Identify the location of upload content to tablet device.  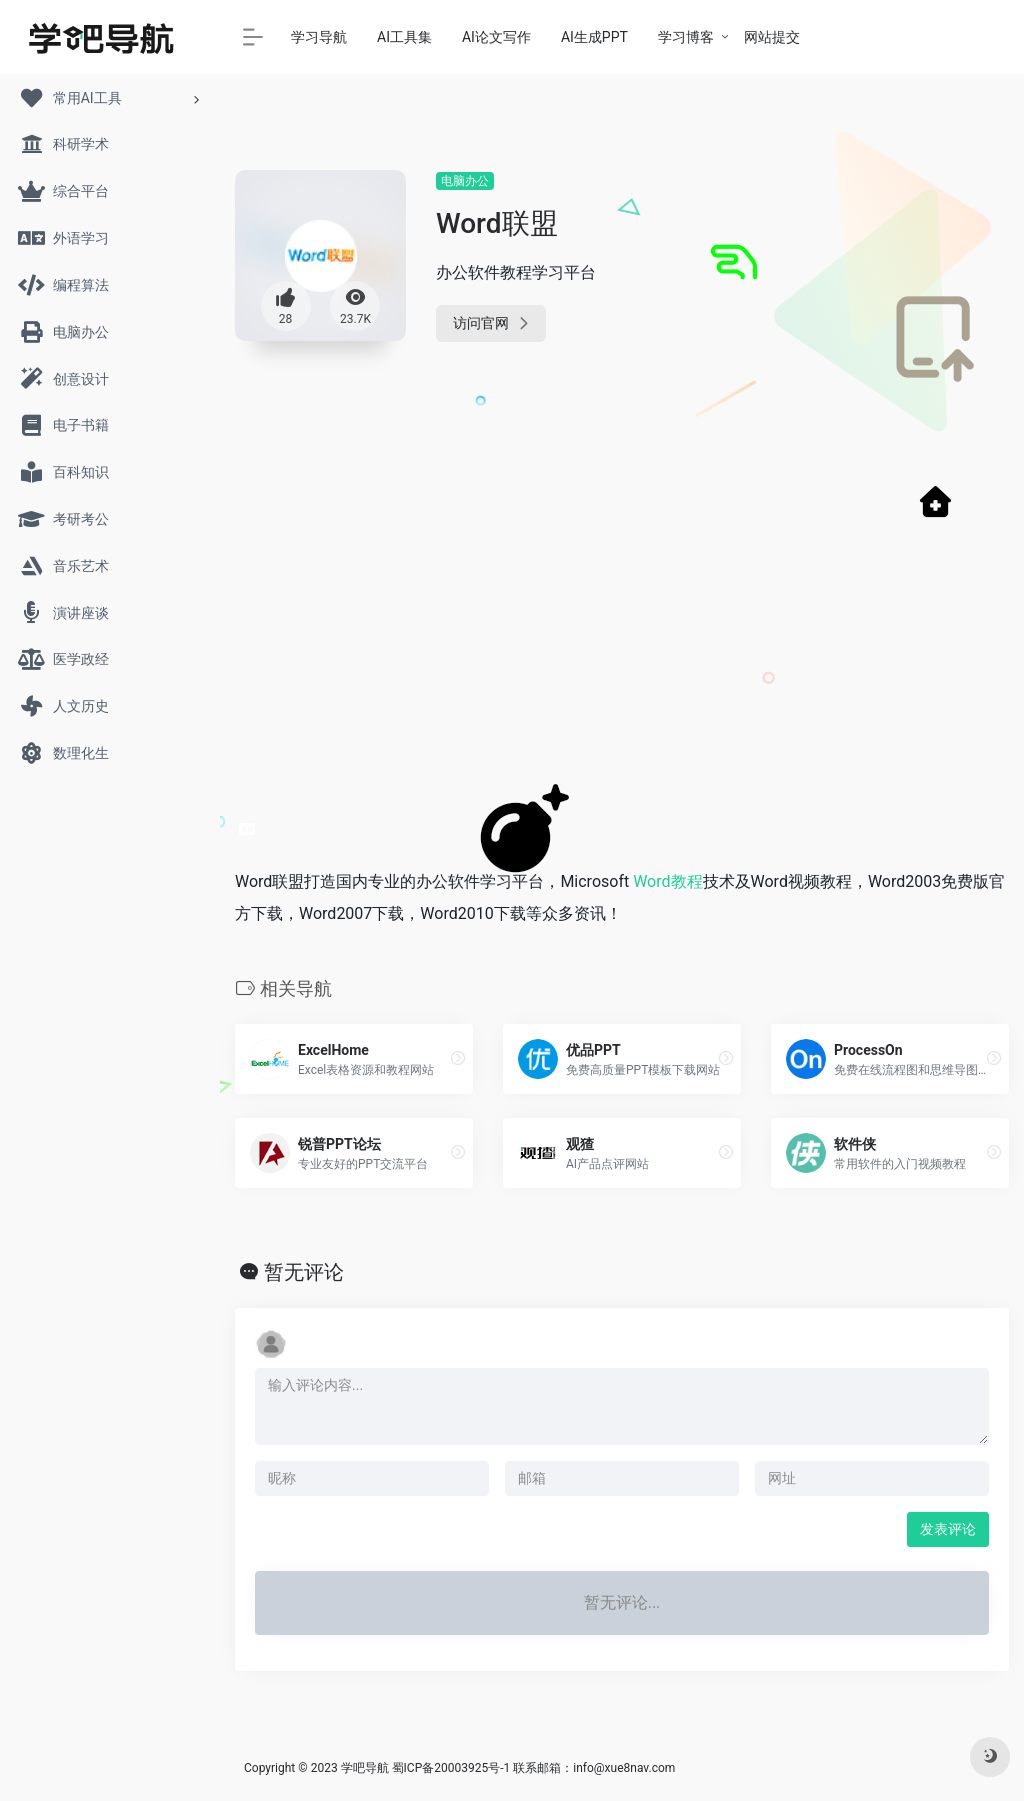
(929, 337).